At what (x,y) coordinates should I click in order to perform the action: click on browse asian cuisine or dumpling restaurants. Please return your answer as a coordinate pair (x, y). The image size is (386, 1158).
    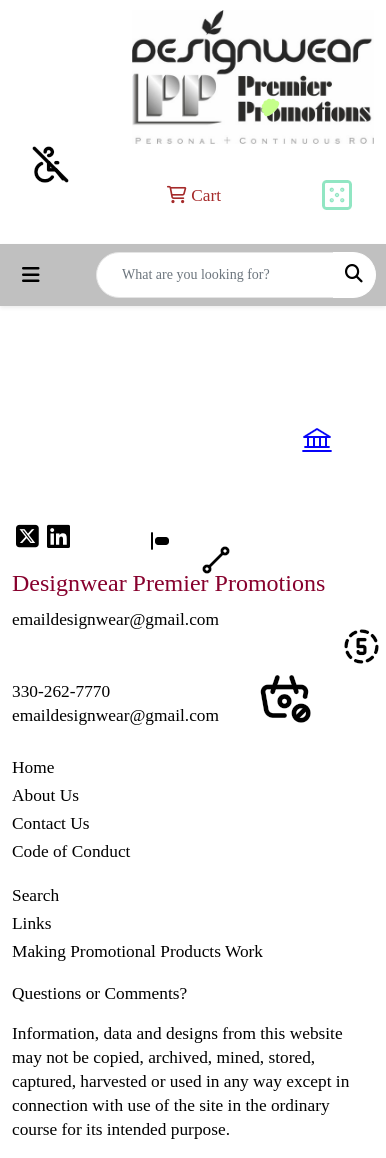
    Looking at the image, I should click on (270, 107).